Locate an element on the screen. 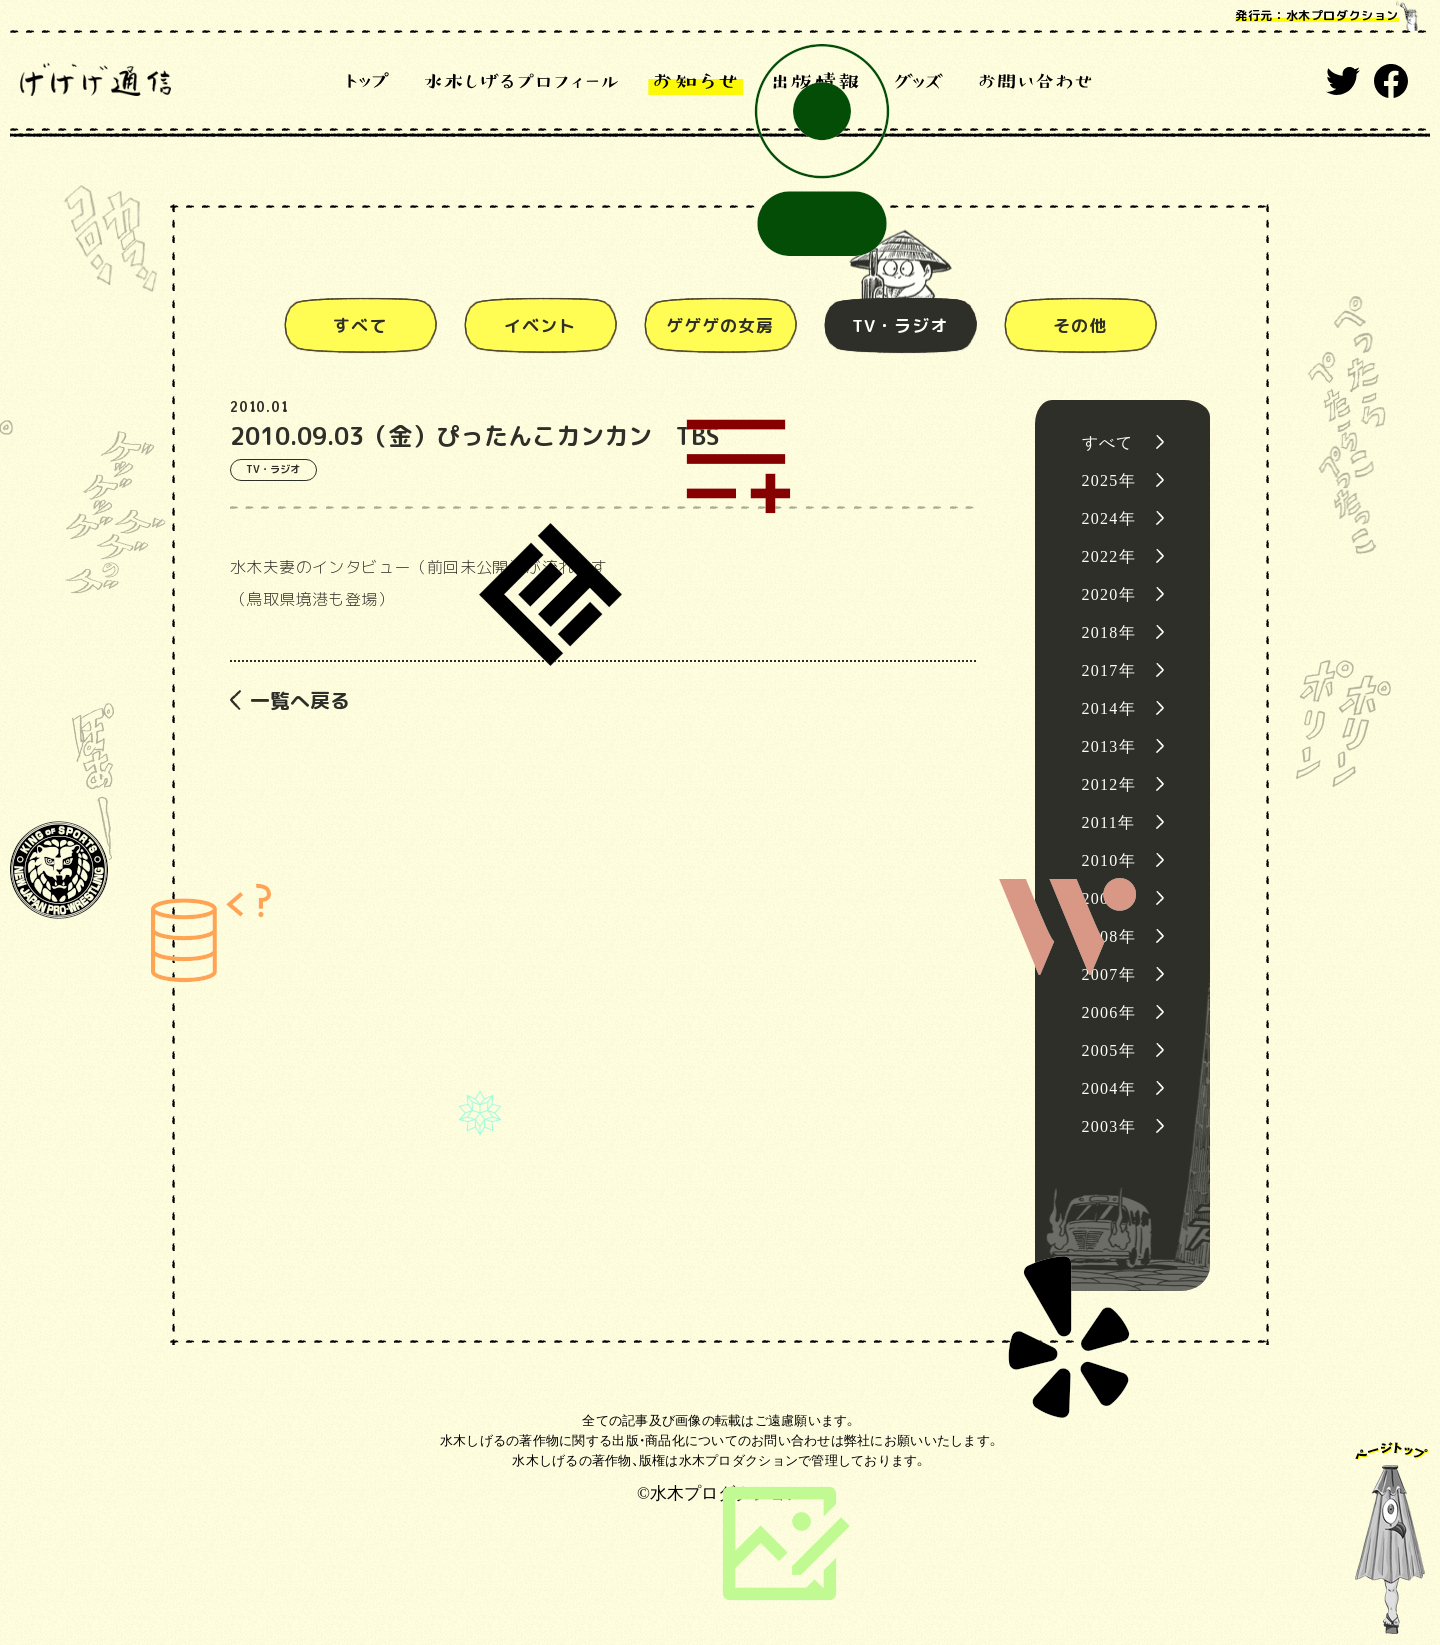  open wolfram alpha is located at coordinates (480, 1113).